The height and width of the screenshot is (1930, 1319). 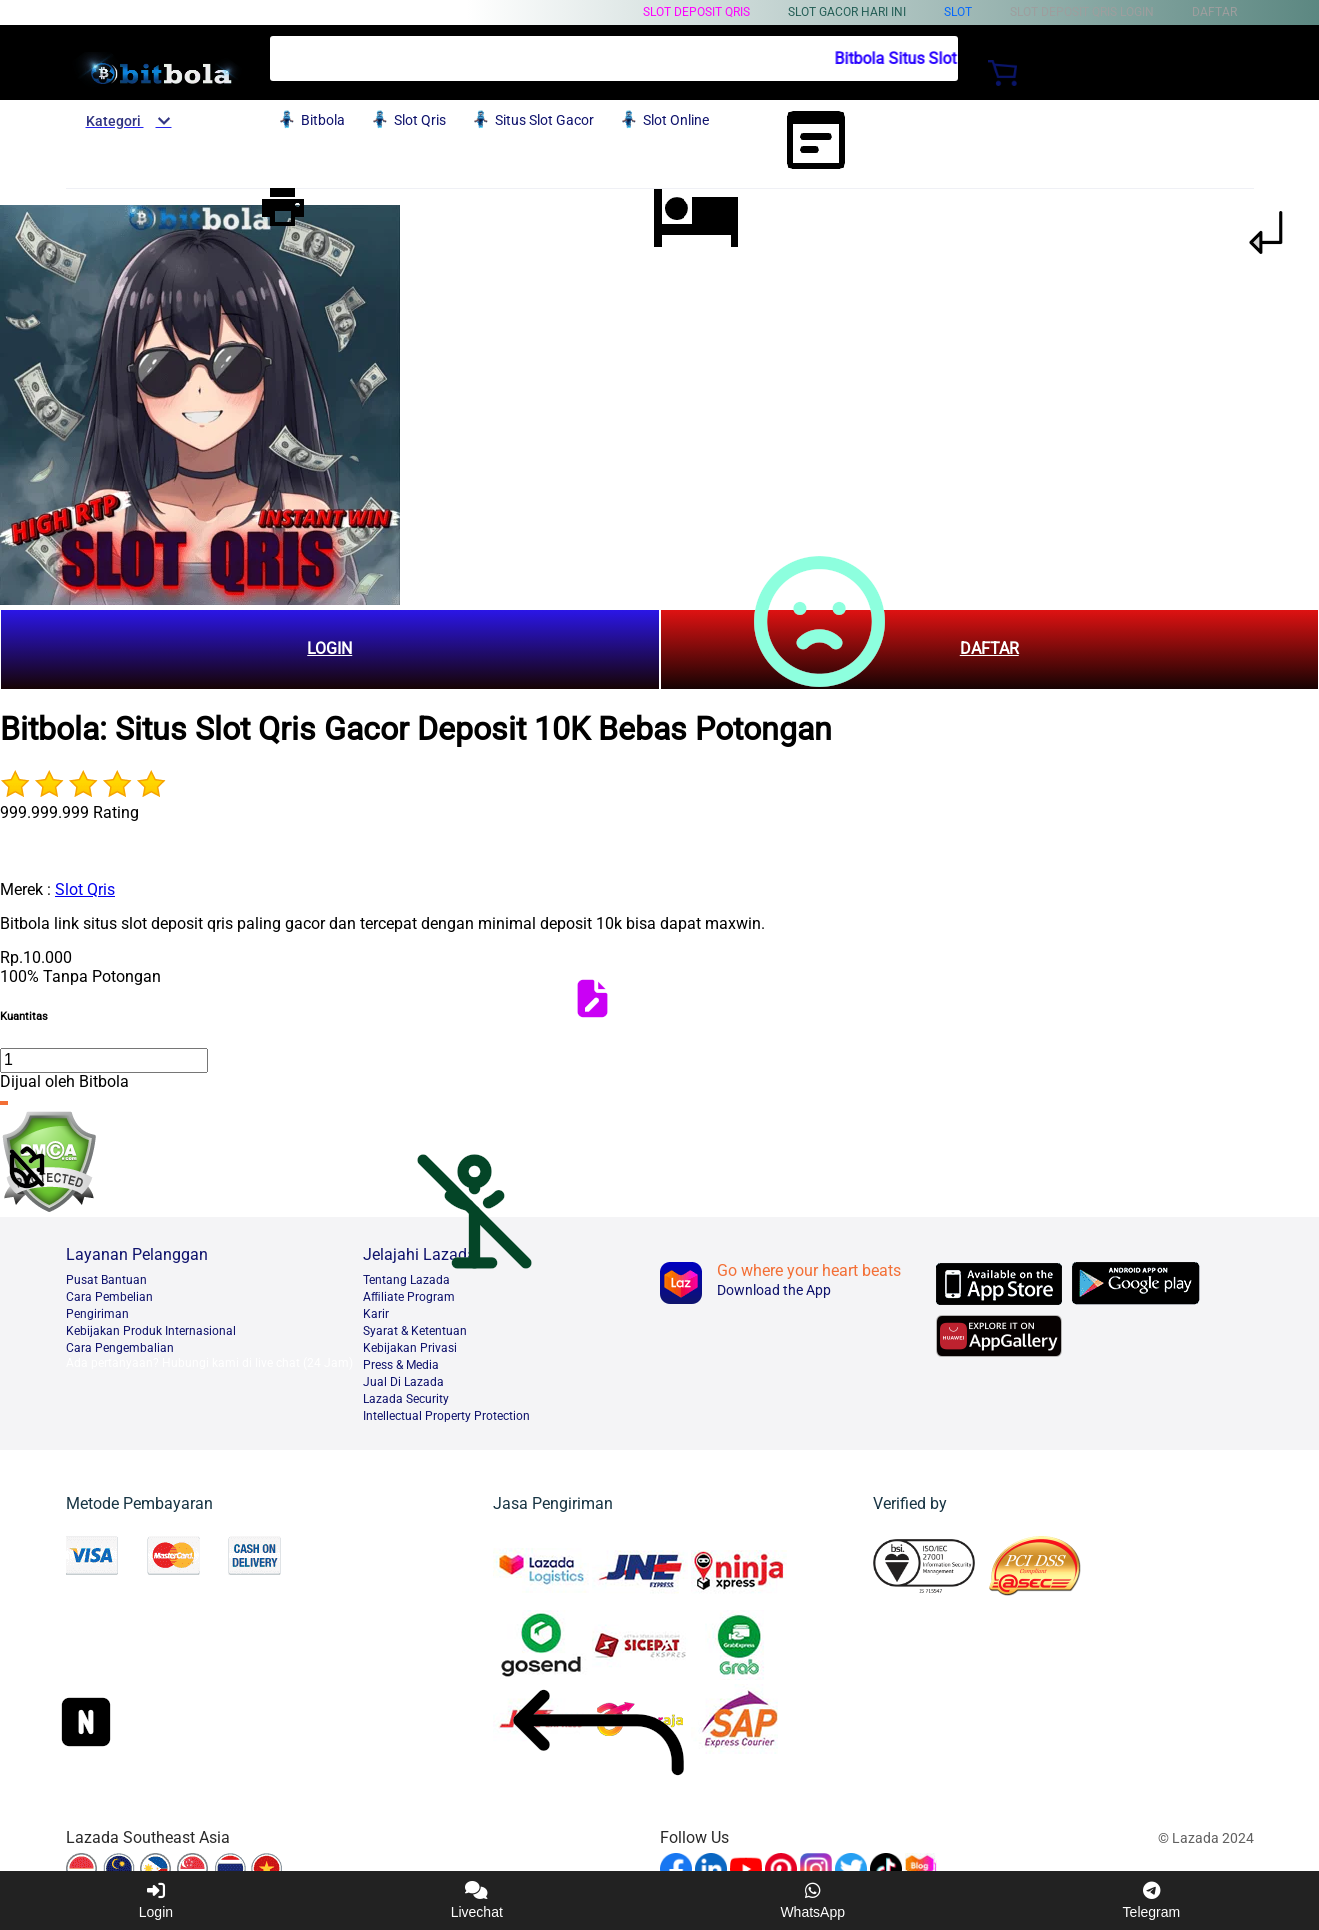 I want to click on find nearby hotels or accommodations, so click(x=696, y=216).